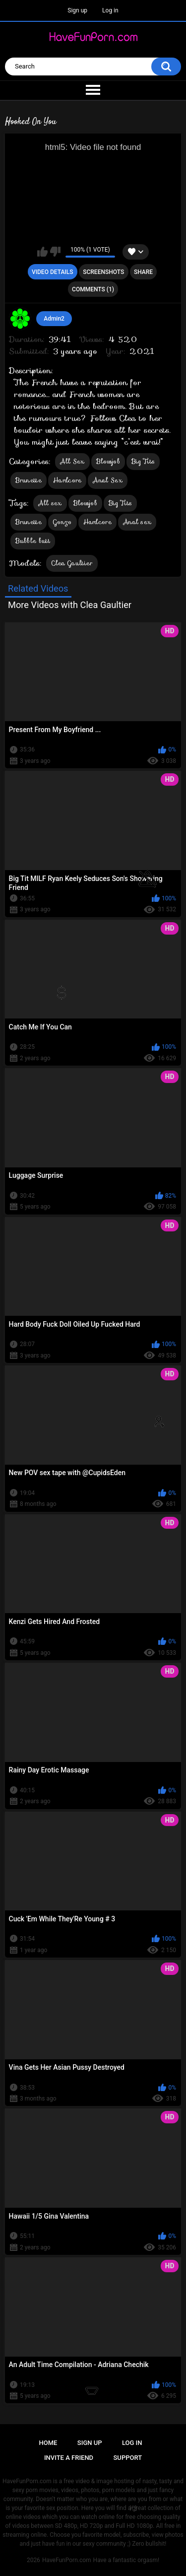 This screenshot has width=186, height=2576. What do you see at coordinates (62, 993) in the screenshot?
I see `view account balance or financial information` at bounding box center [62, 993].